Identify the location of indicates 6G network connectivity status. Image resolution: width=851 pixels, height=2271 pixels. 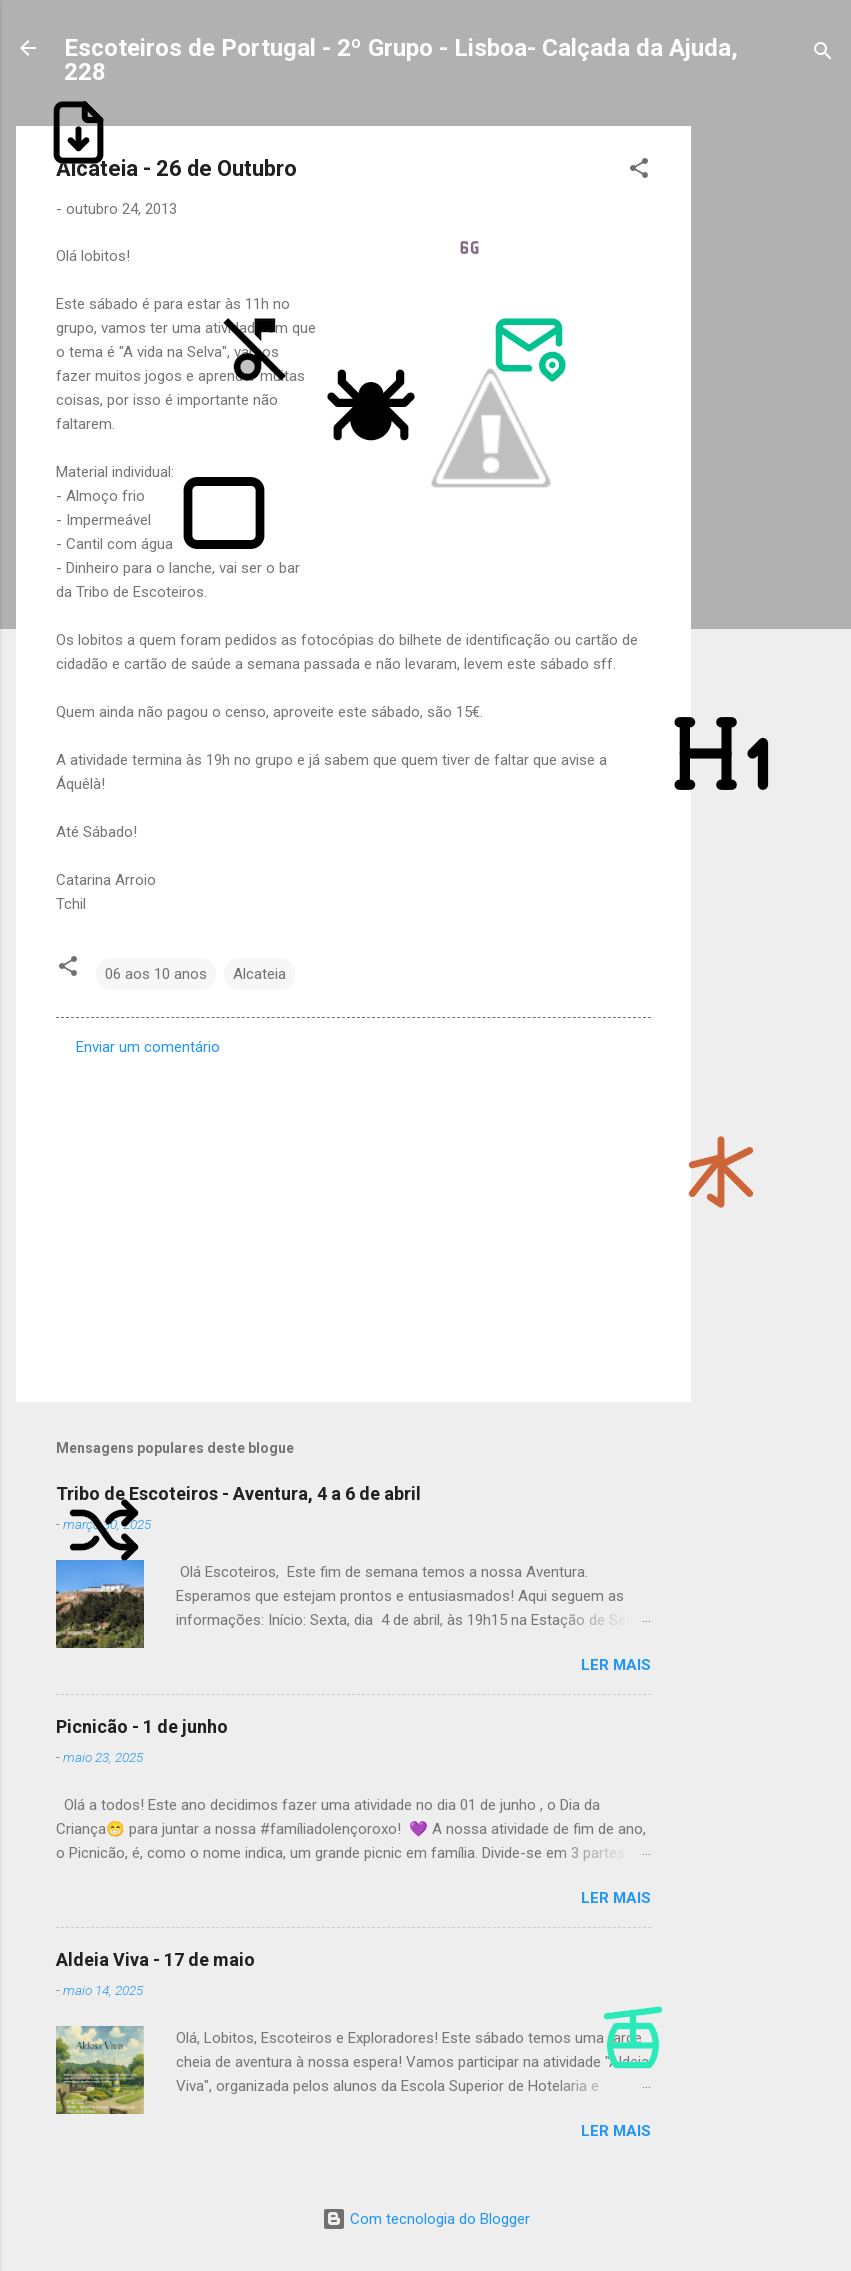
(469, 247).